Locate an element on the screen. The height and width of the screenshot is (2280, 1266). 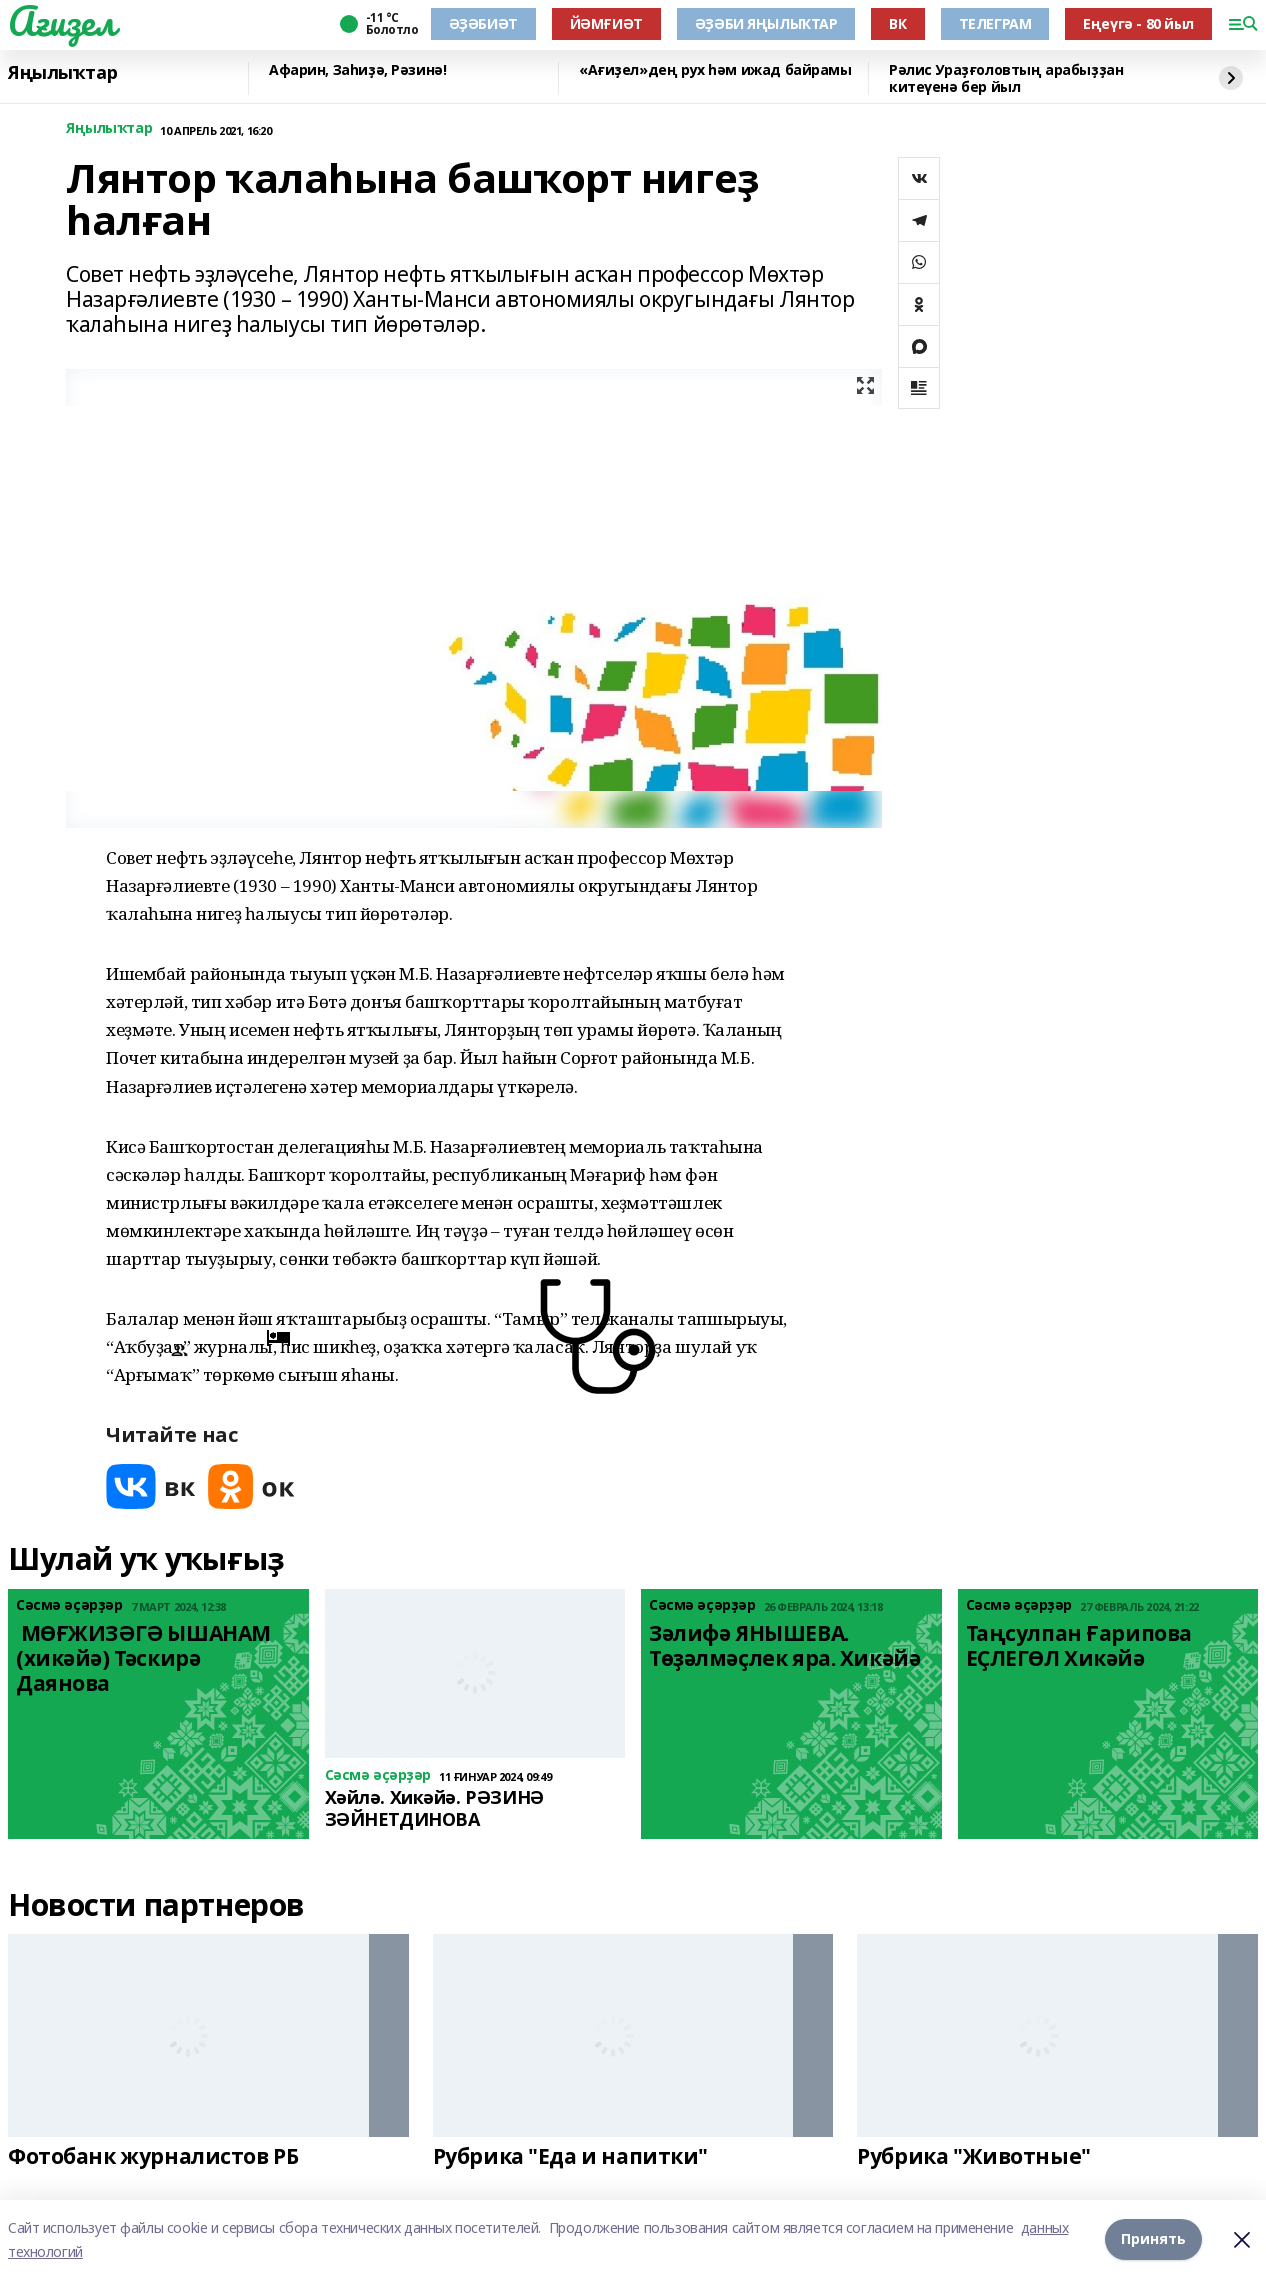
view contacts or people list is located at coordinates (179, 1350).